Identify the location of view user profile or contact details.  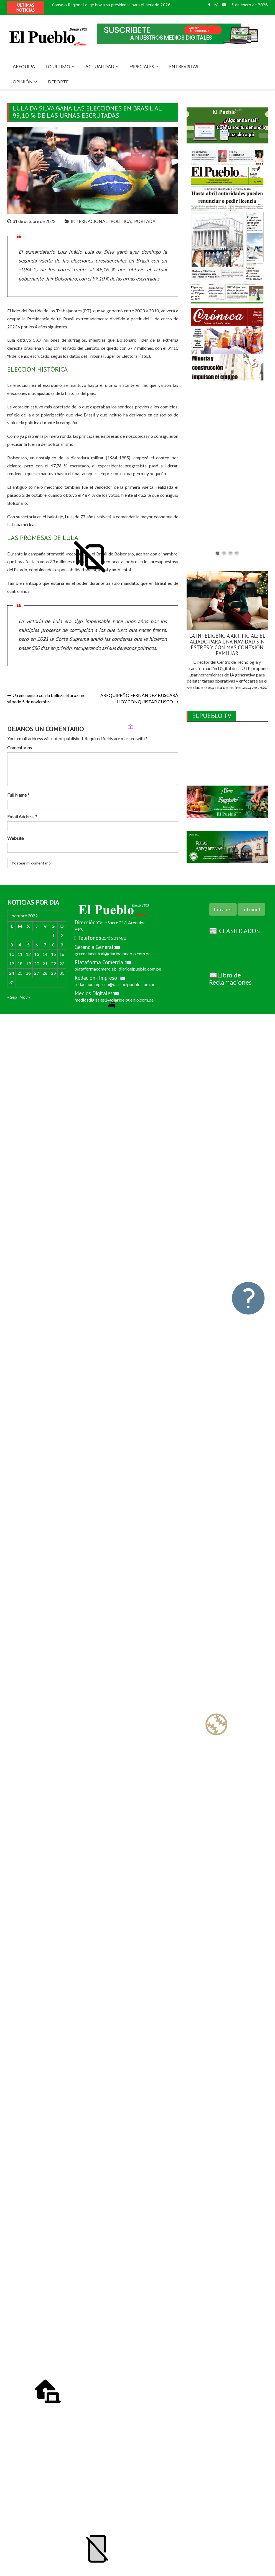
(130, 727).